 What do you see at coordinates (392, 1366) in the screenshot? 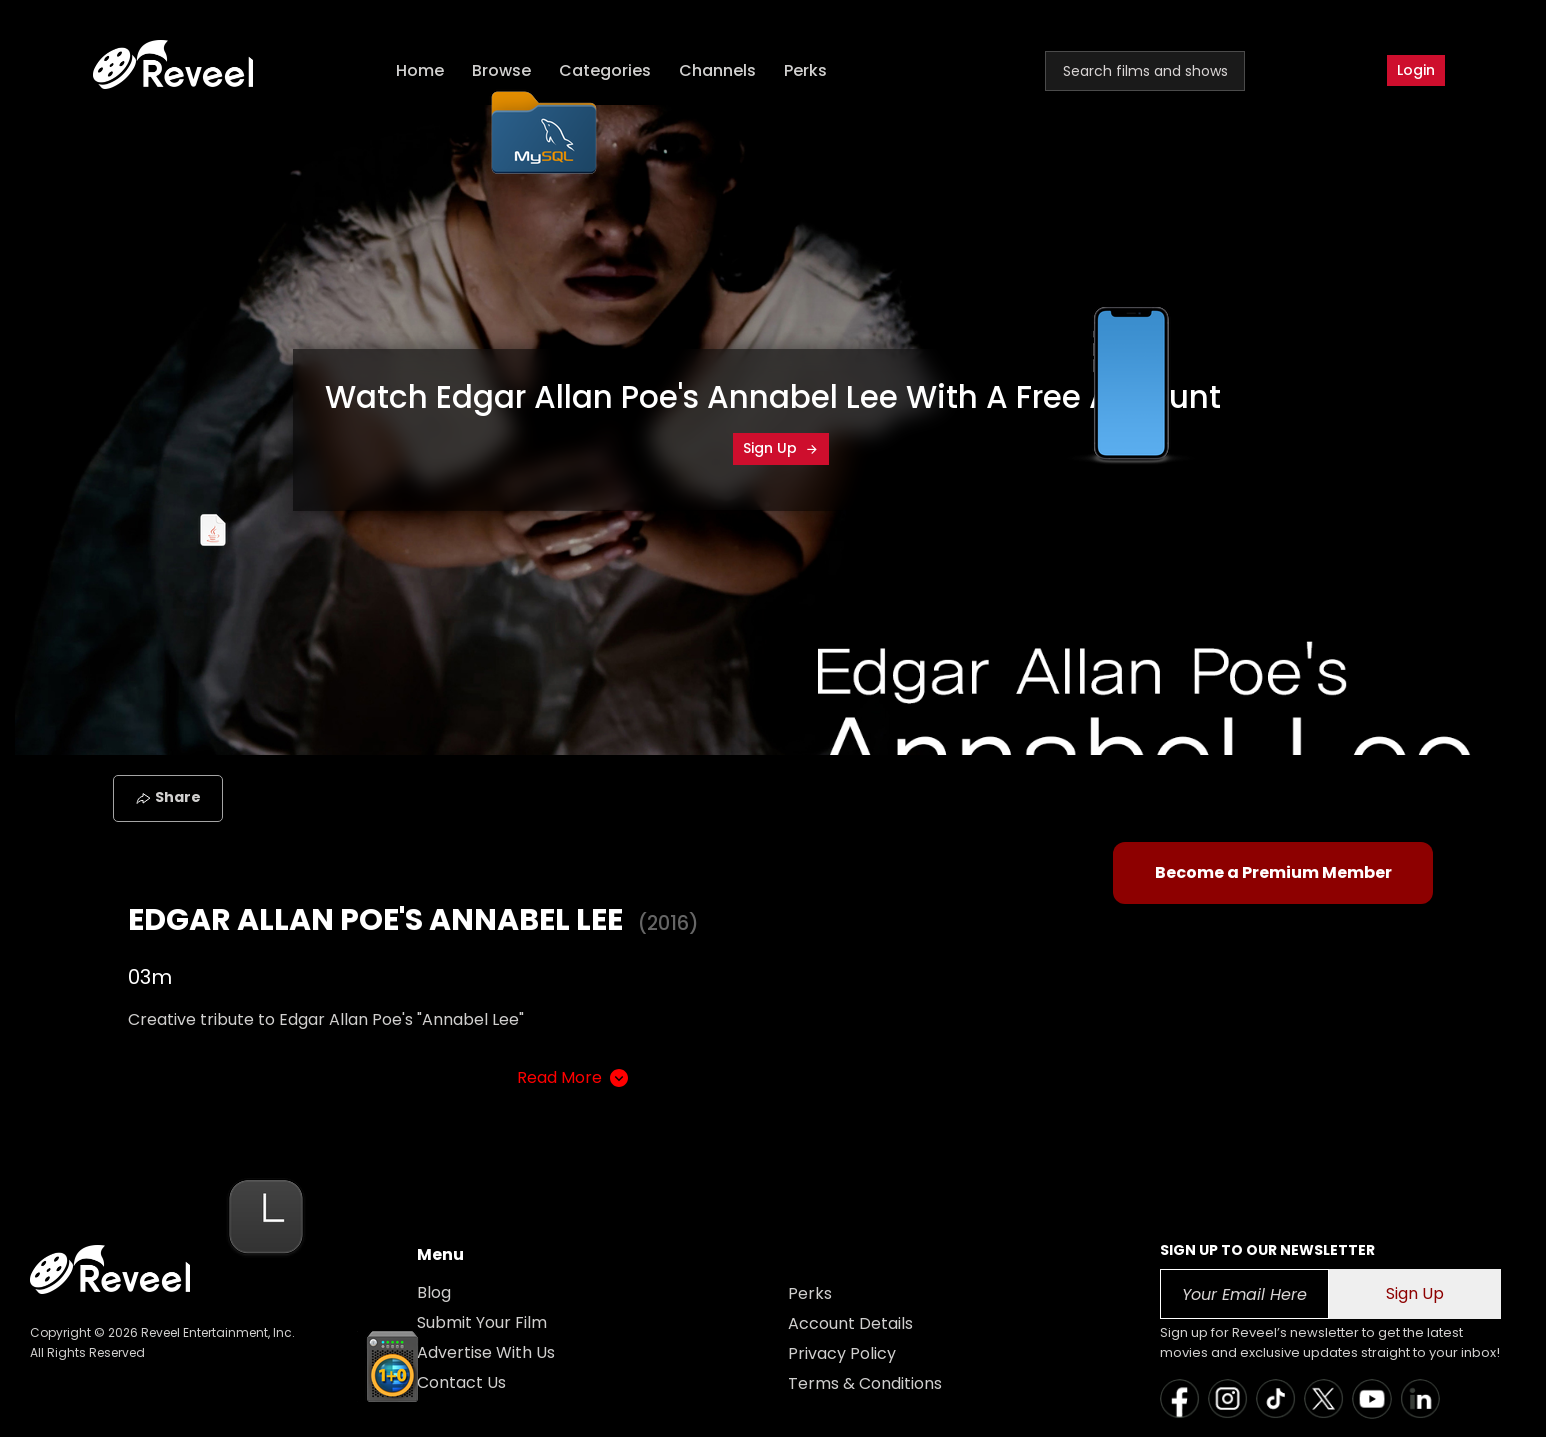
I see `access RAID 10 storage configuration settings` at bounding box center [392, 1366].